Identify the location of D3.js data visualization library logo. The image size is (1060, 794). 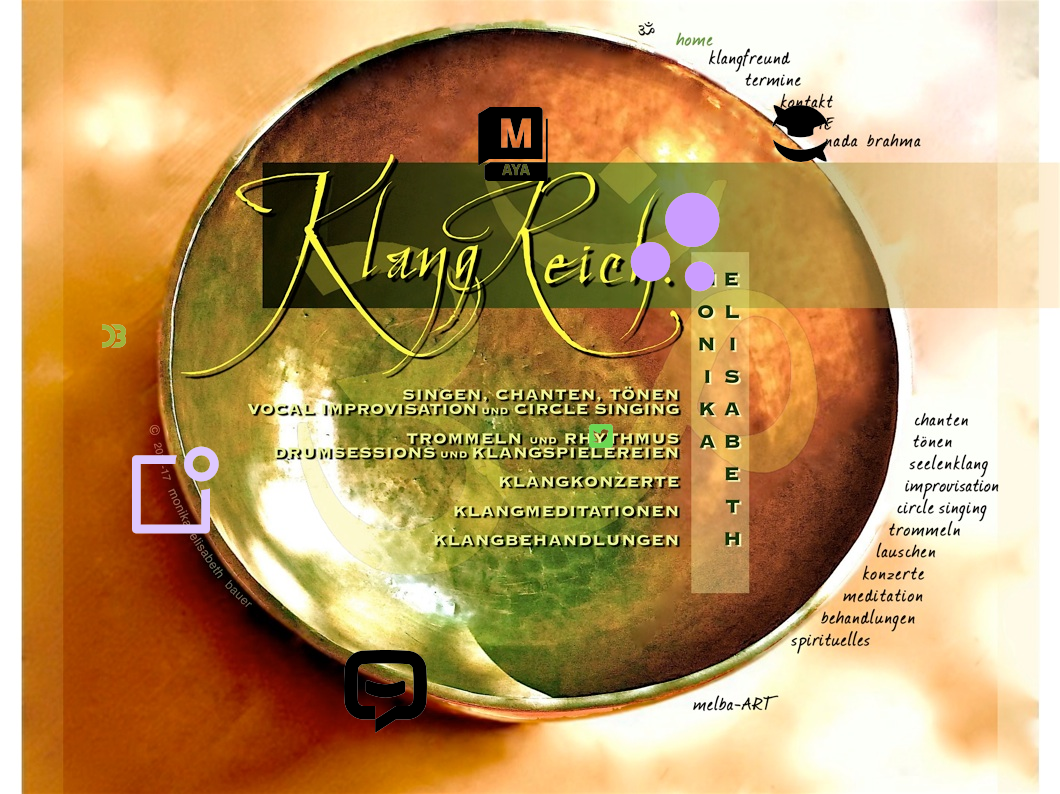
(114, 336).